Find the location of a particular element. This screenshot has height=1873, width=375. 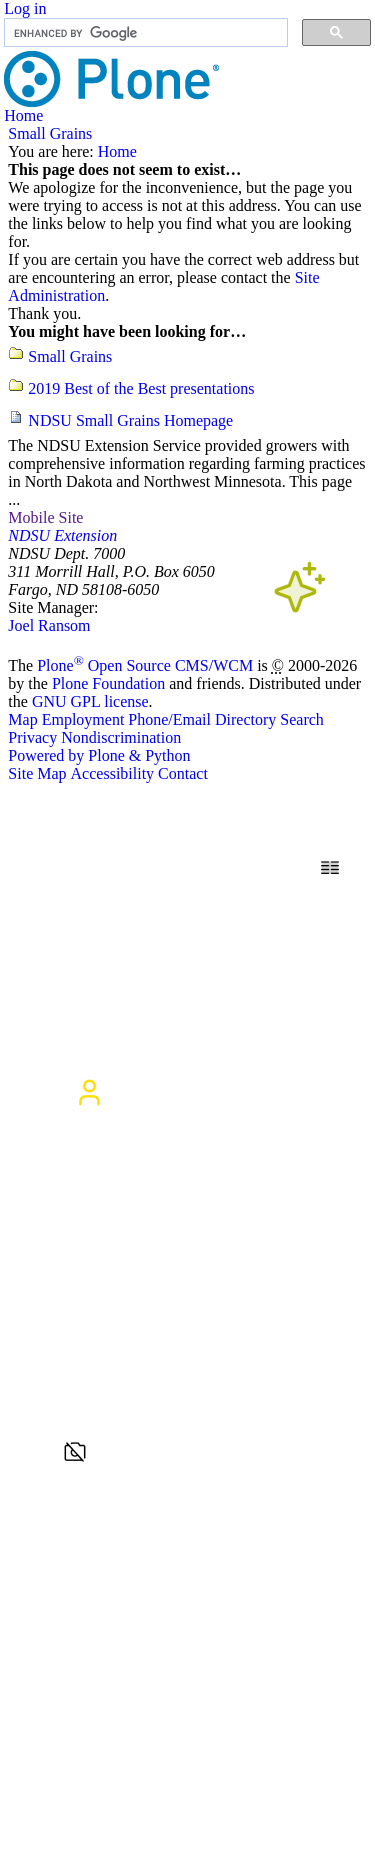

switch to multi-column text layout is located at coordinates (330, 868).